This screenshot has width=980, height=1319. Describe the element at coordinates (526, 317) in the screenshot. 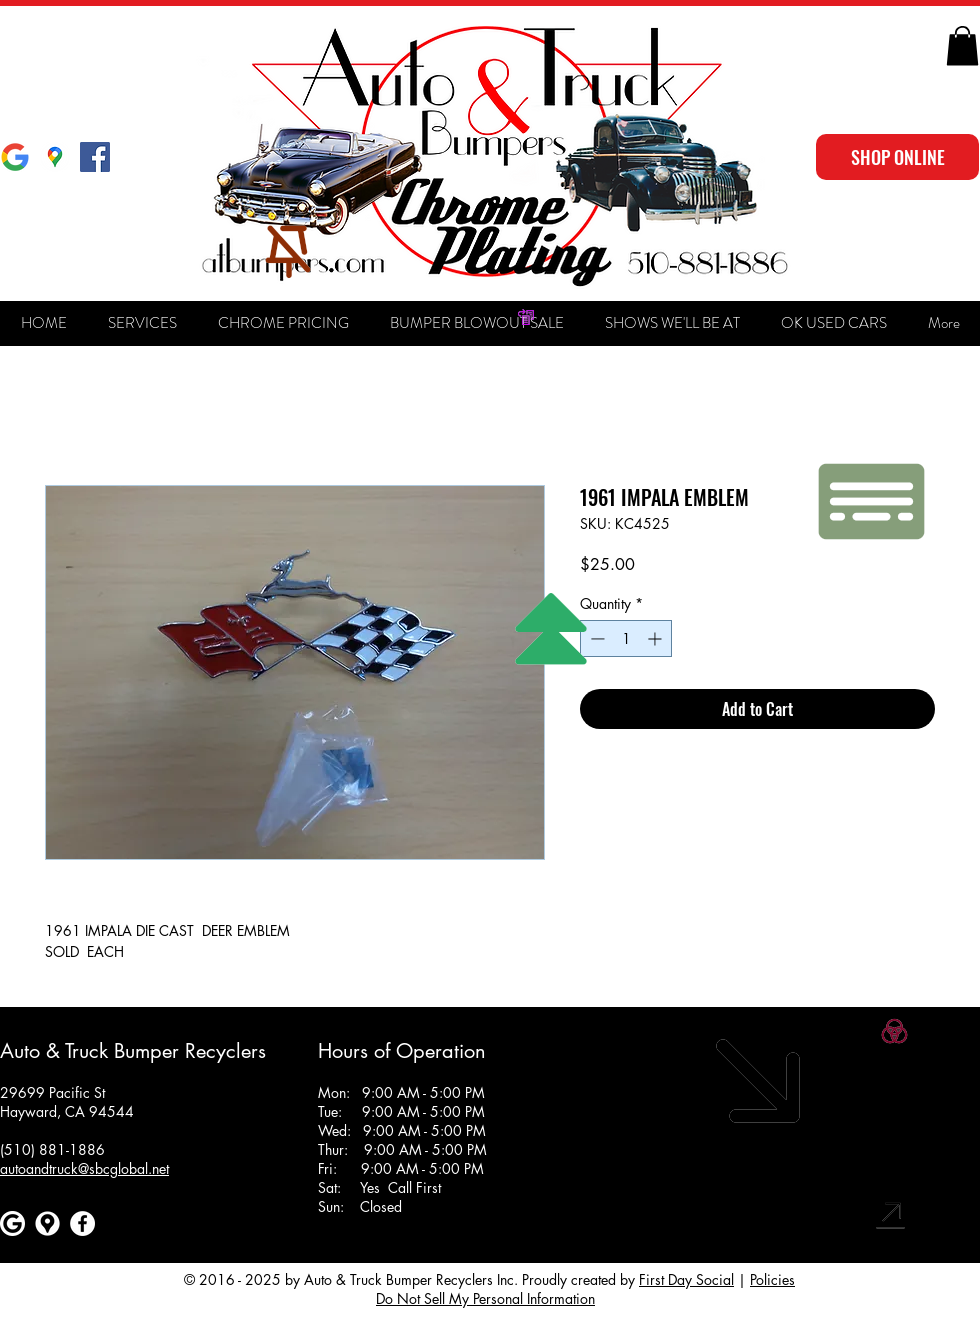

I see `find all references to a symbol or variable` at that location.